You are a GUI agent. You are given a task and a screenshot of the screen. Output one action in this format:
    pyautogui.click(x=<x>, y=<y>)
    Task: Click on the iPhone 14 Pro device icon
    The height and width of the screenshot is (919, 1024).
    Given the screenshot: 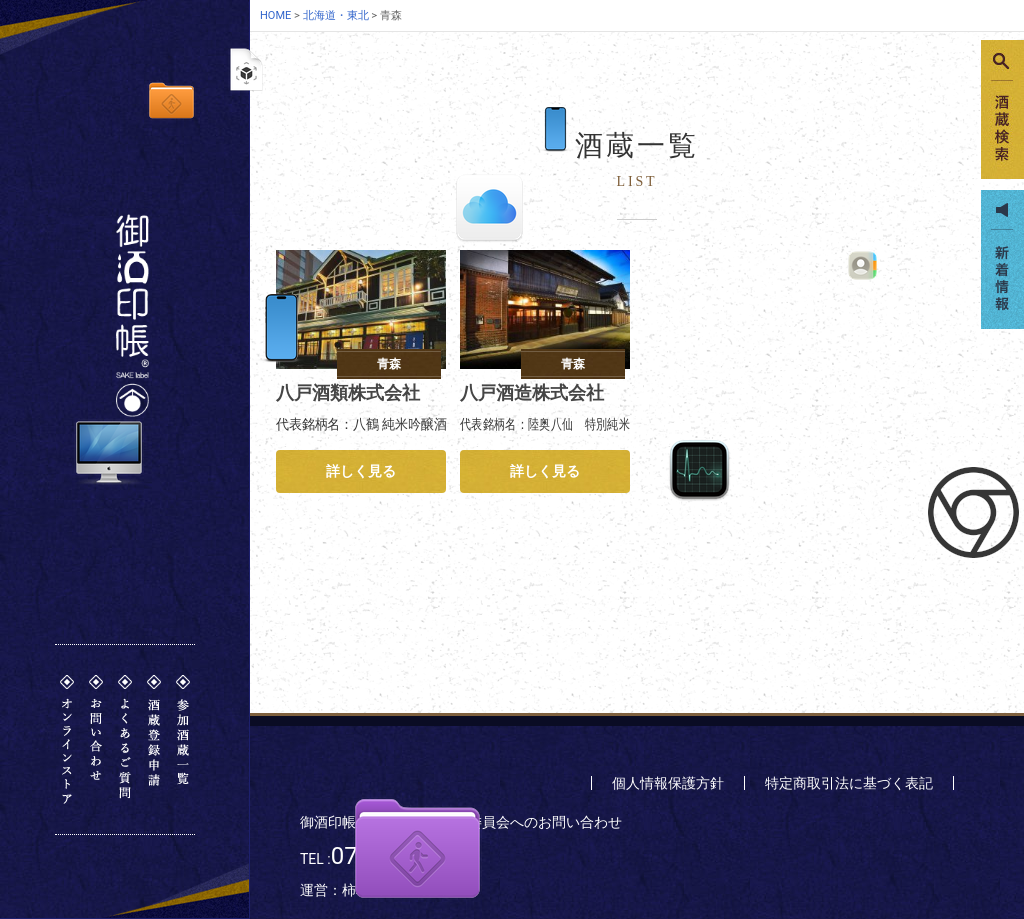 What is the action you would take?
    pyautogui.click(x=281, y=328)
    